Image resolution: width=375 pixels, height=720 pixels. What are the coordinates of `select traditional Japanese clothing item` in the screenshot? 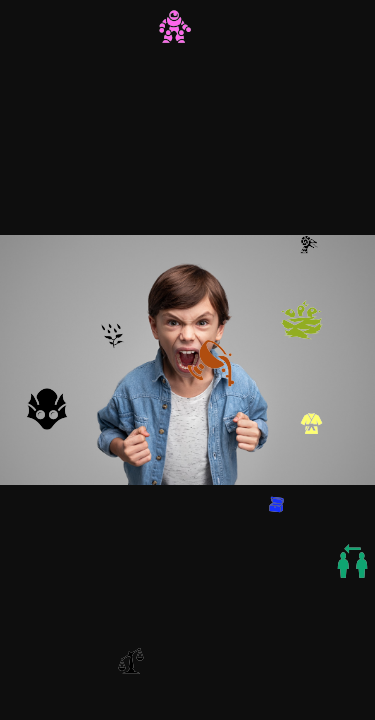 It's located at (311, 423).